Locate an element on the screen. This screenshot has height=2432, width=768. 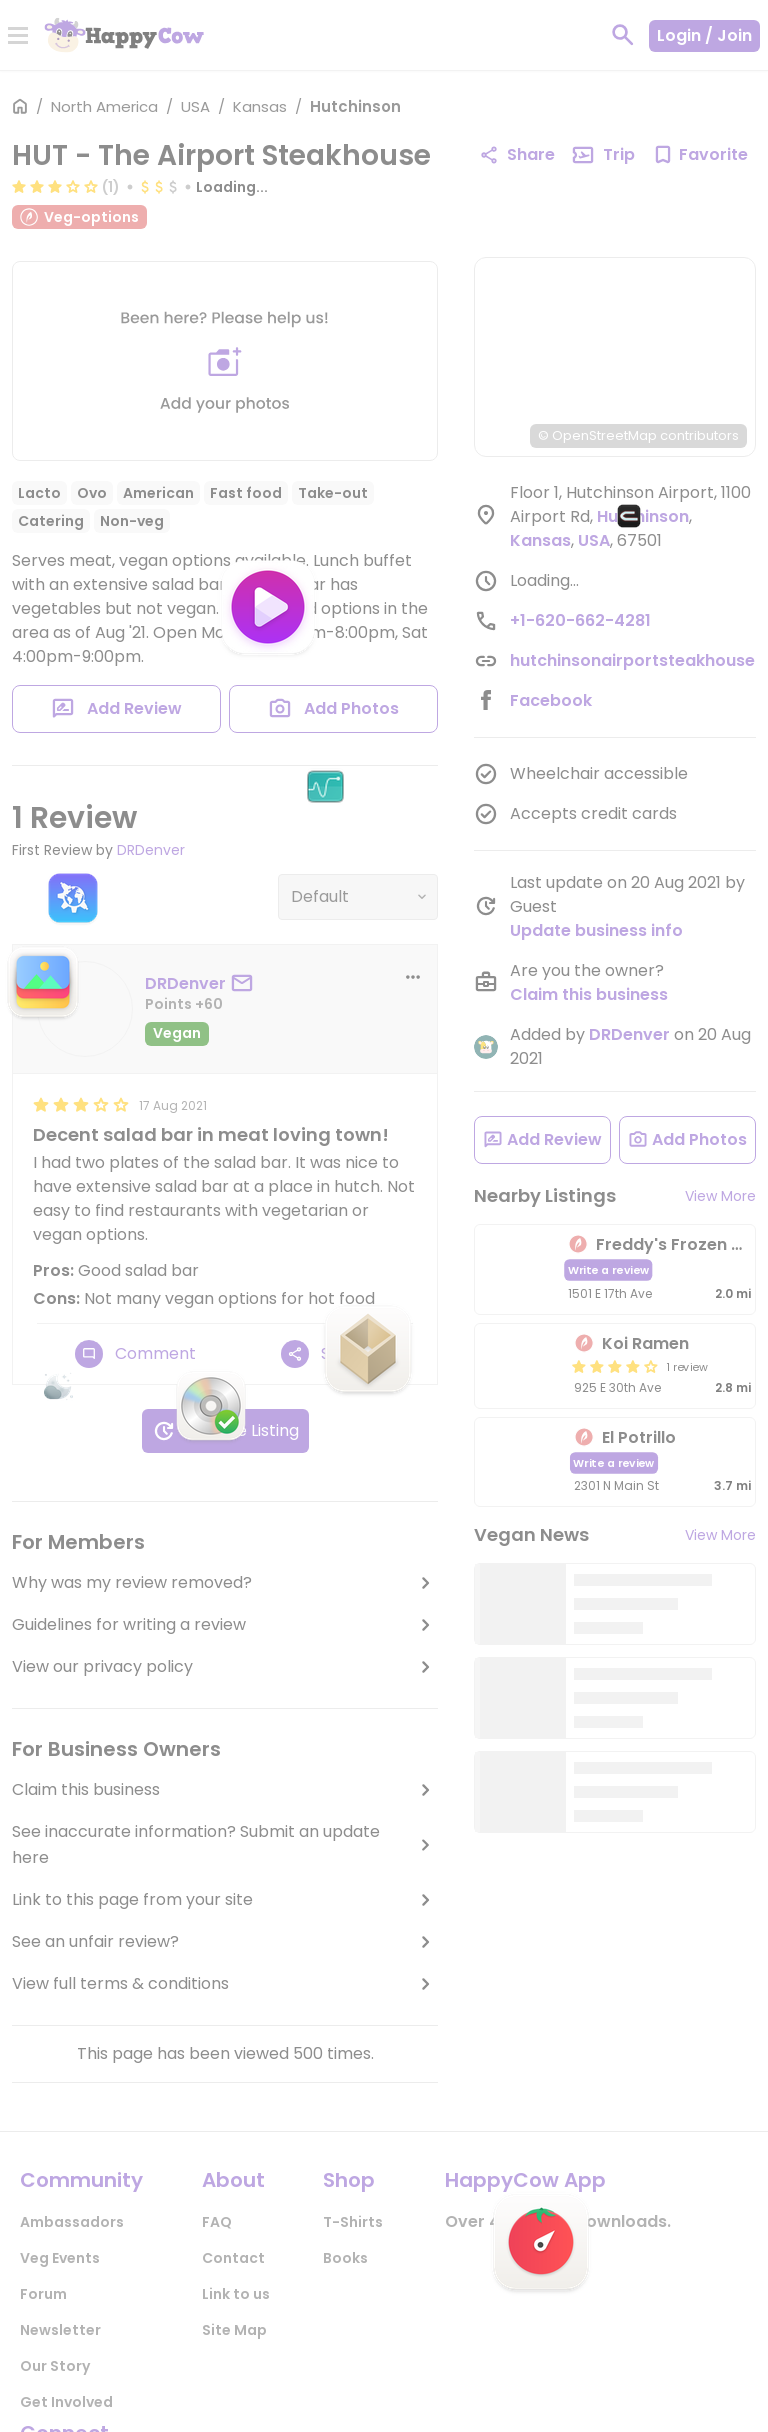
launch konqueror web browser is located at coordinates (73, 898).